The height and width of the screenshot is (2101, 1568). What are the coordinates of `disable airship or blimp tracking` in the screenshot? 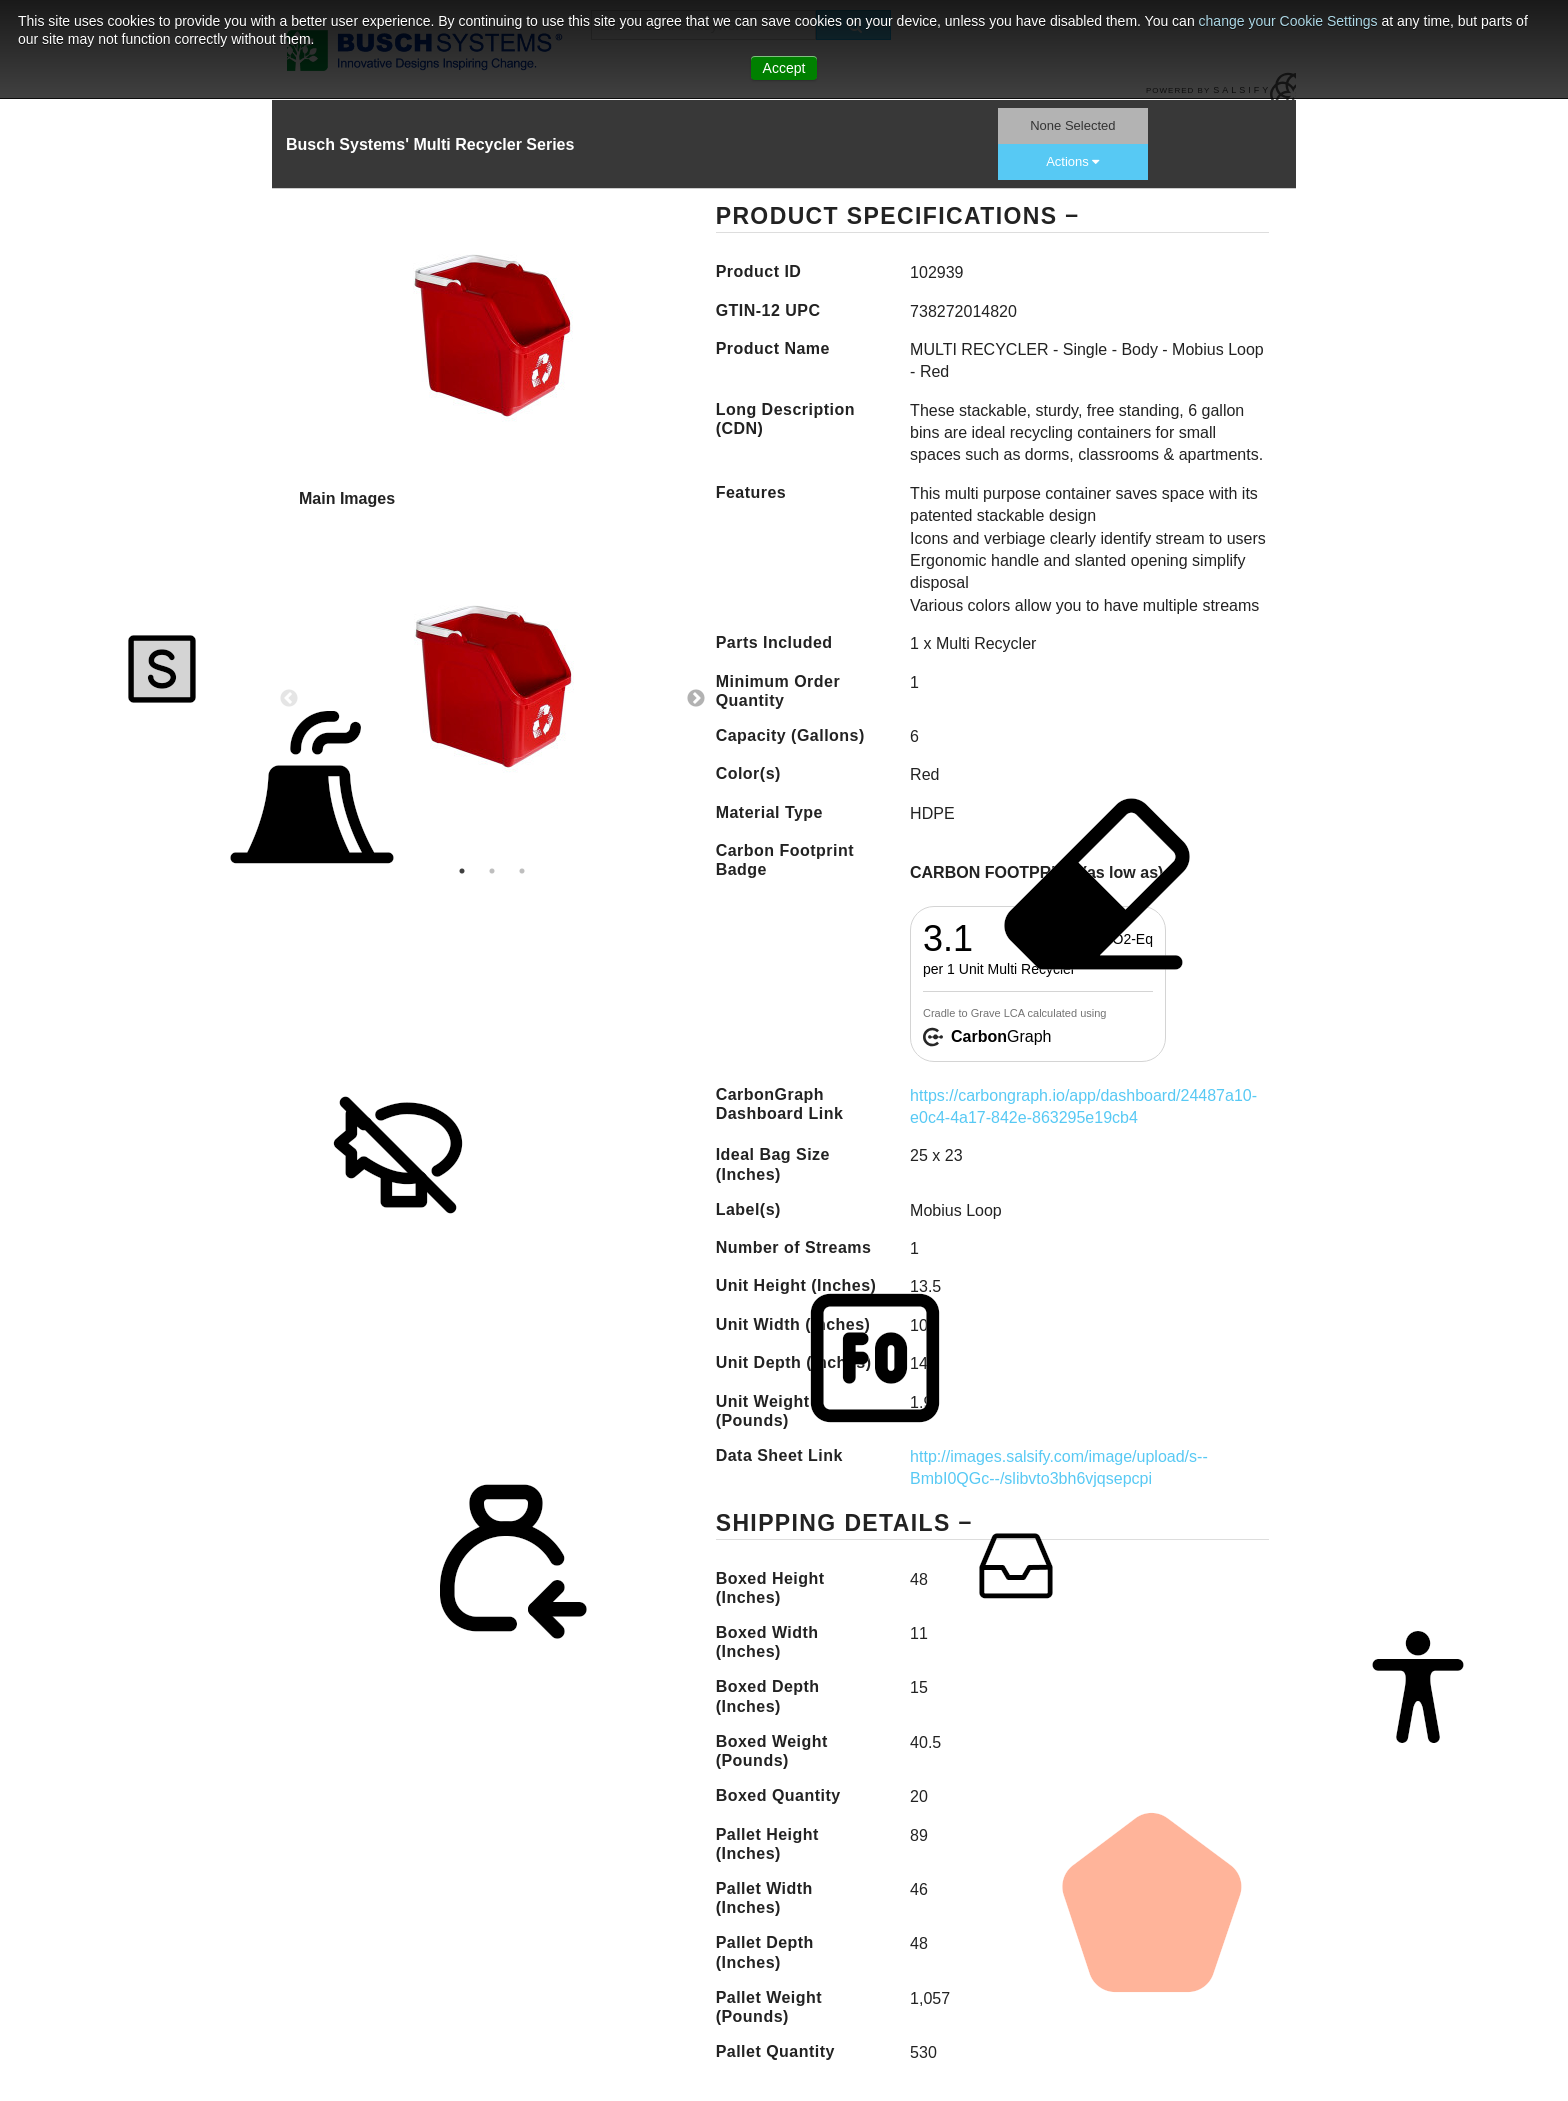 It's located at (398, 1155).